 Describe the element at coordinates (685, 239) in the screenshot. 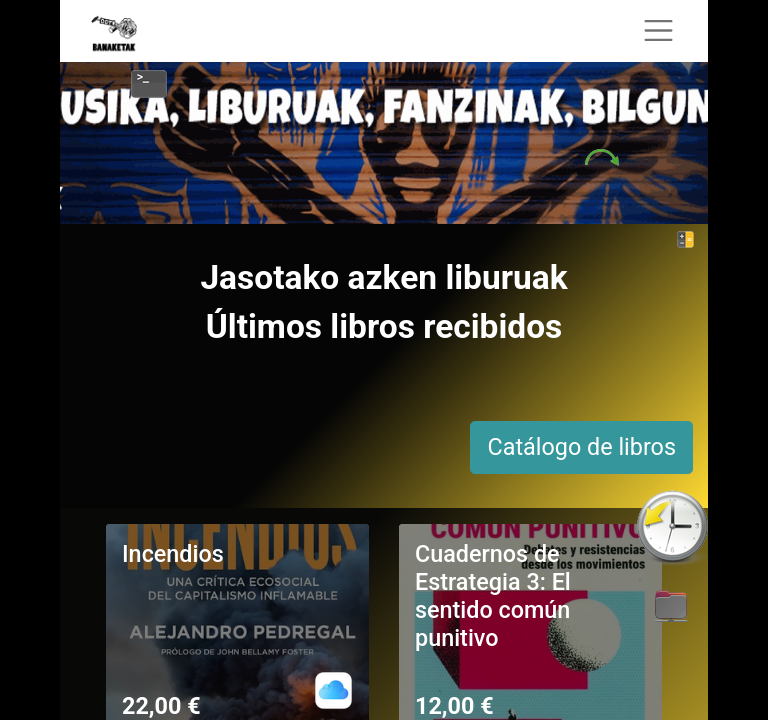

I see `open the calculator app` at that location.